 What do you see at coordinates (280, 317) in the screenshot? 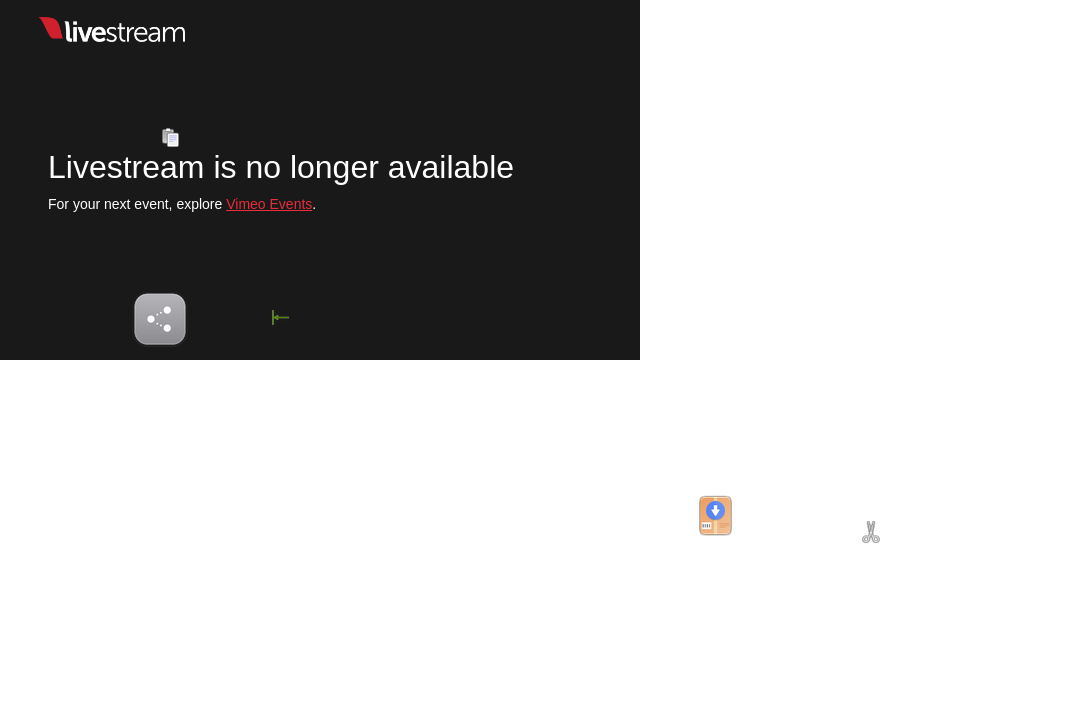
I see `go to the first item in a list or sequence` at bounding box center [280, 317].